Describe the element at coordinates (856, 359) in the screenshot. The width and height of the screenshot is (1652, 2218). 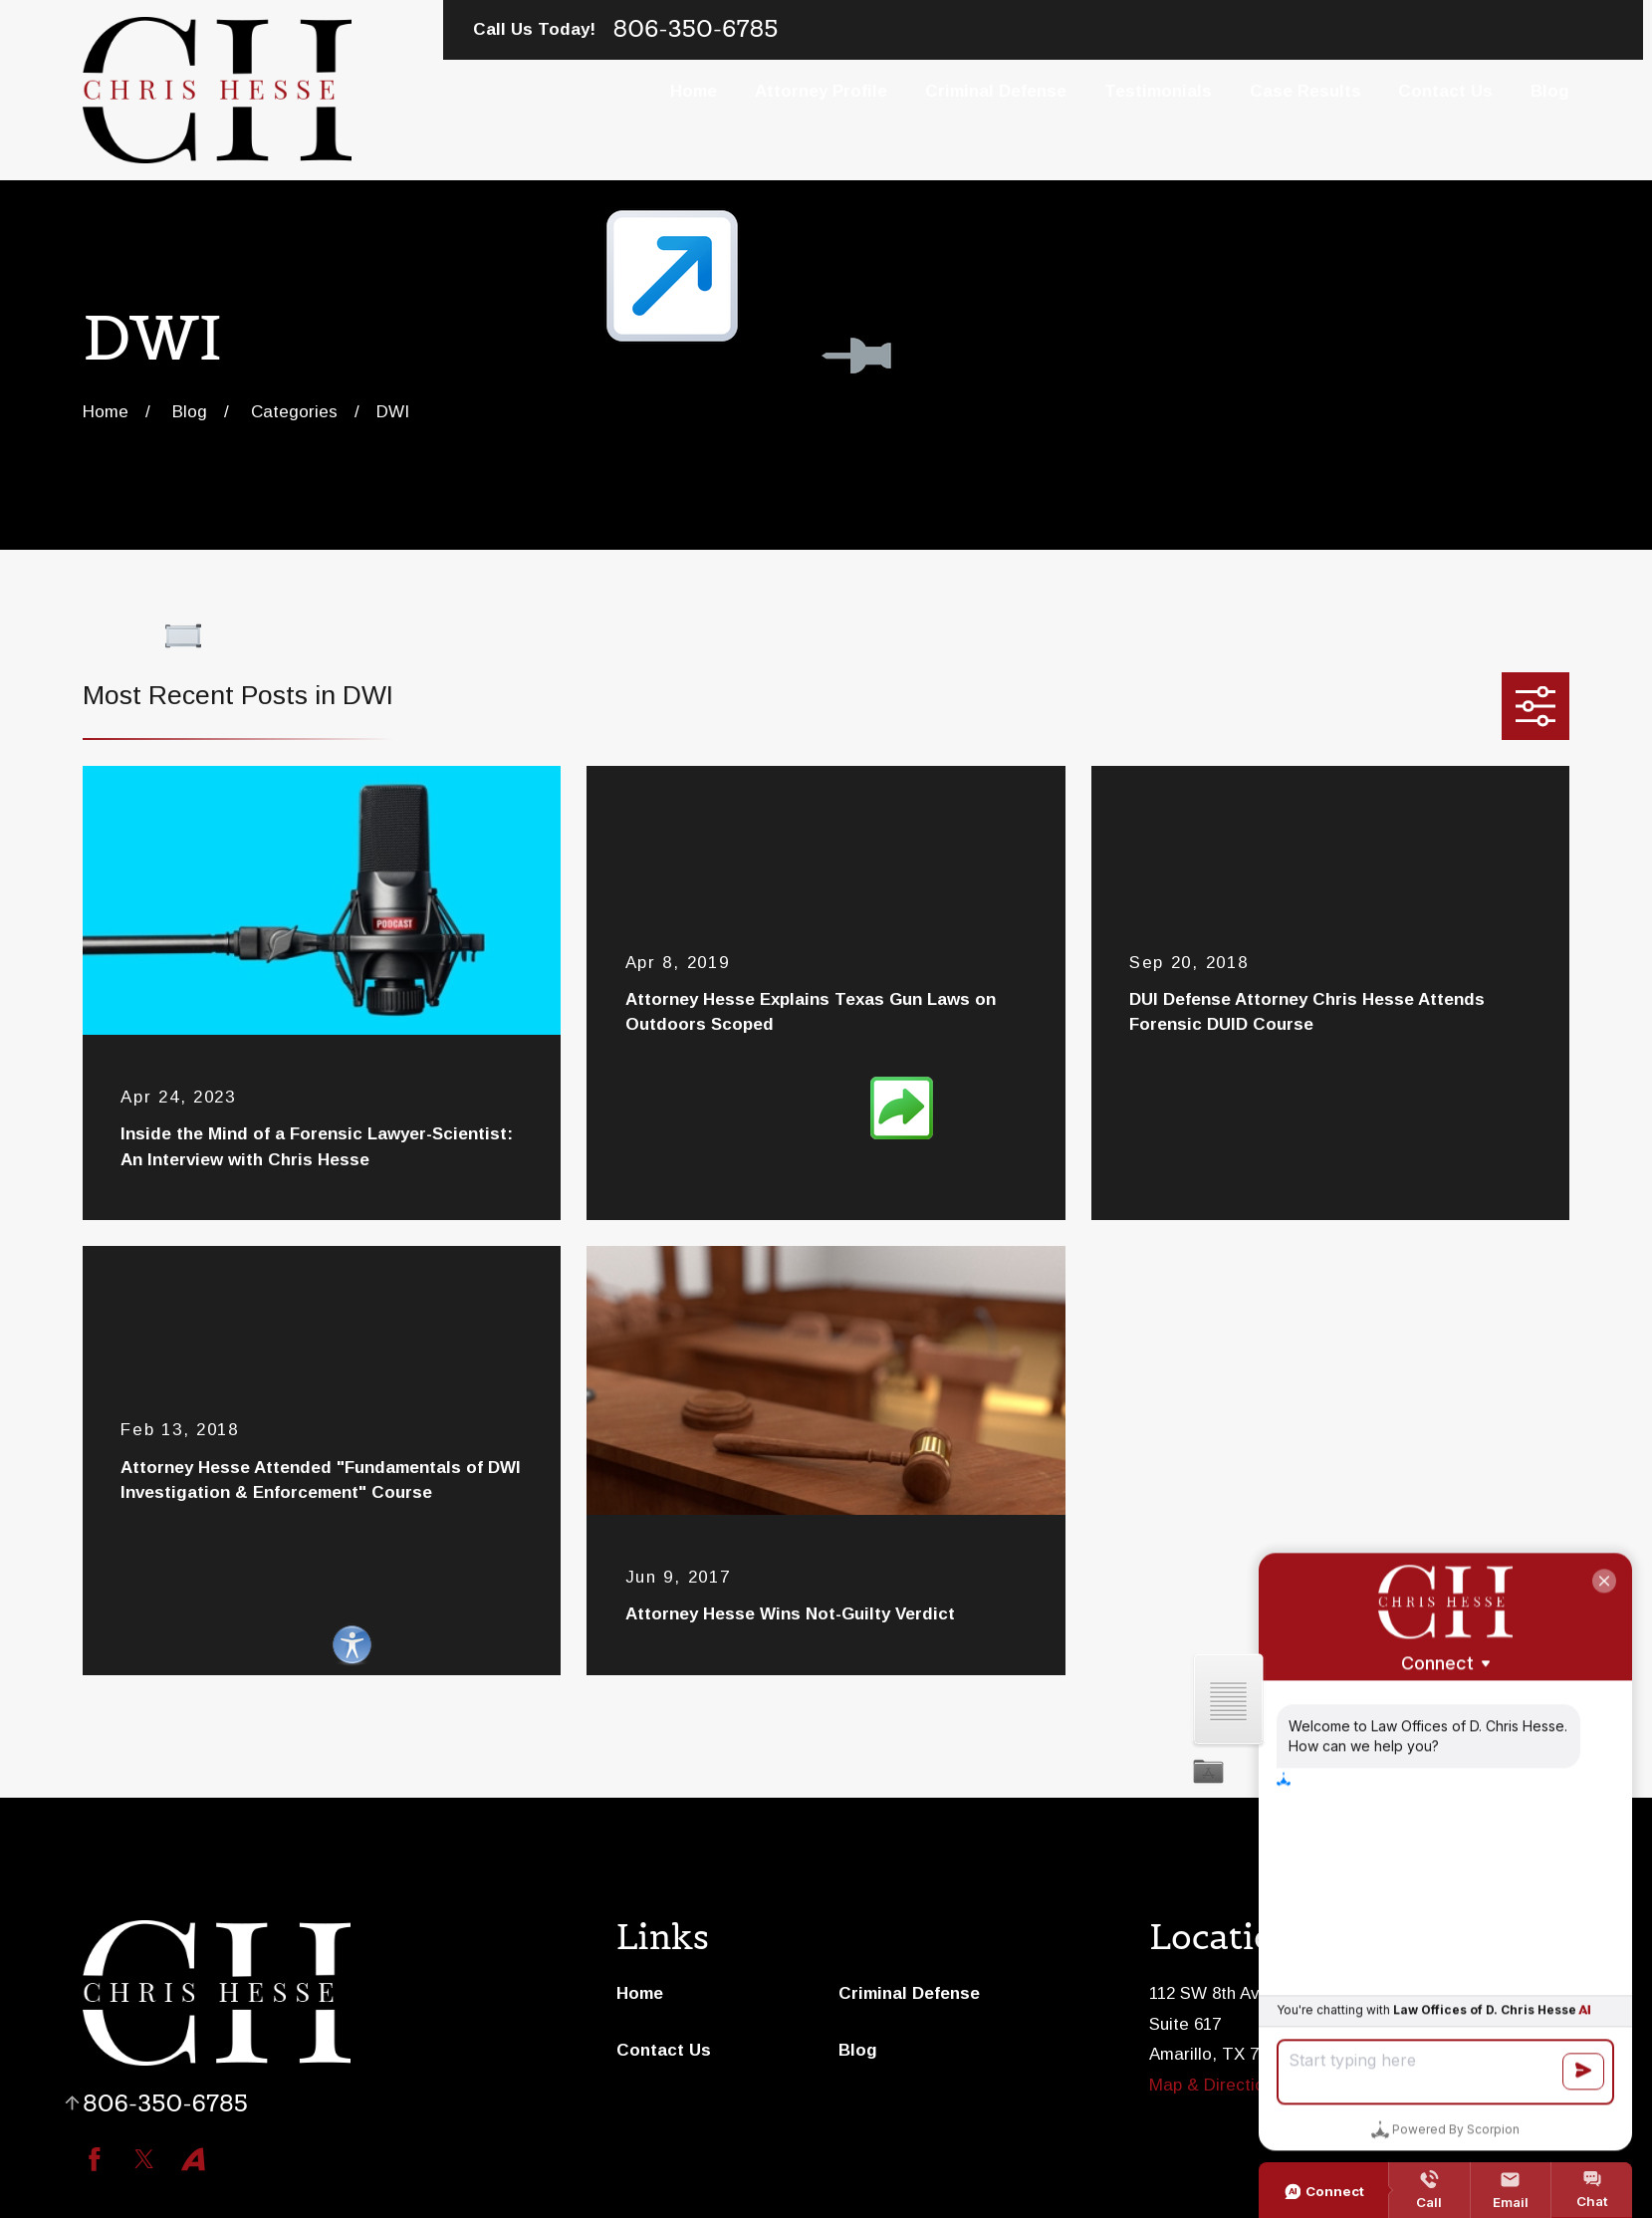
I see `pin an item to keep it visible` at that location.